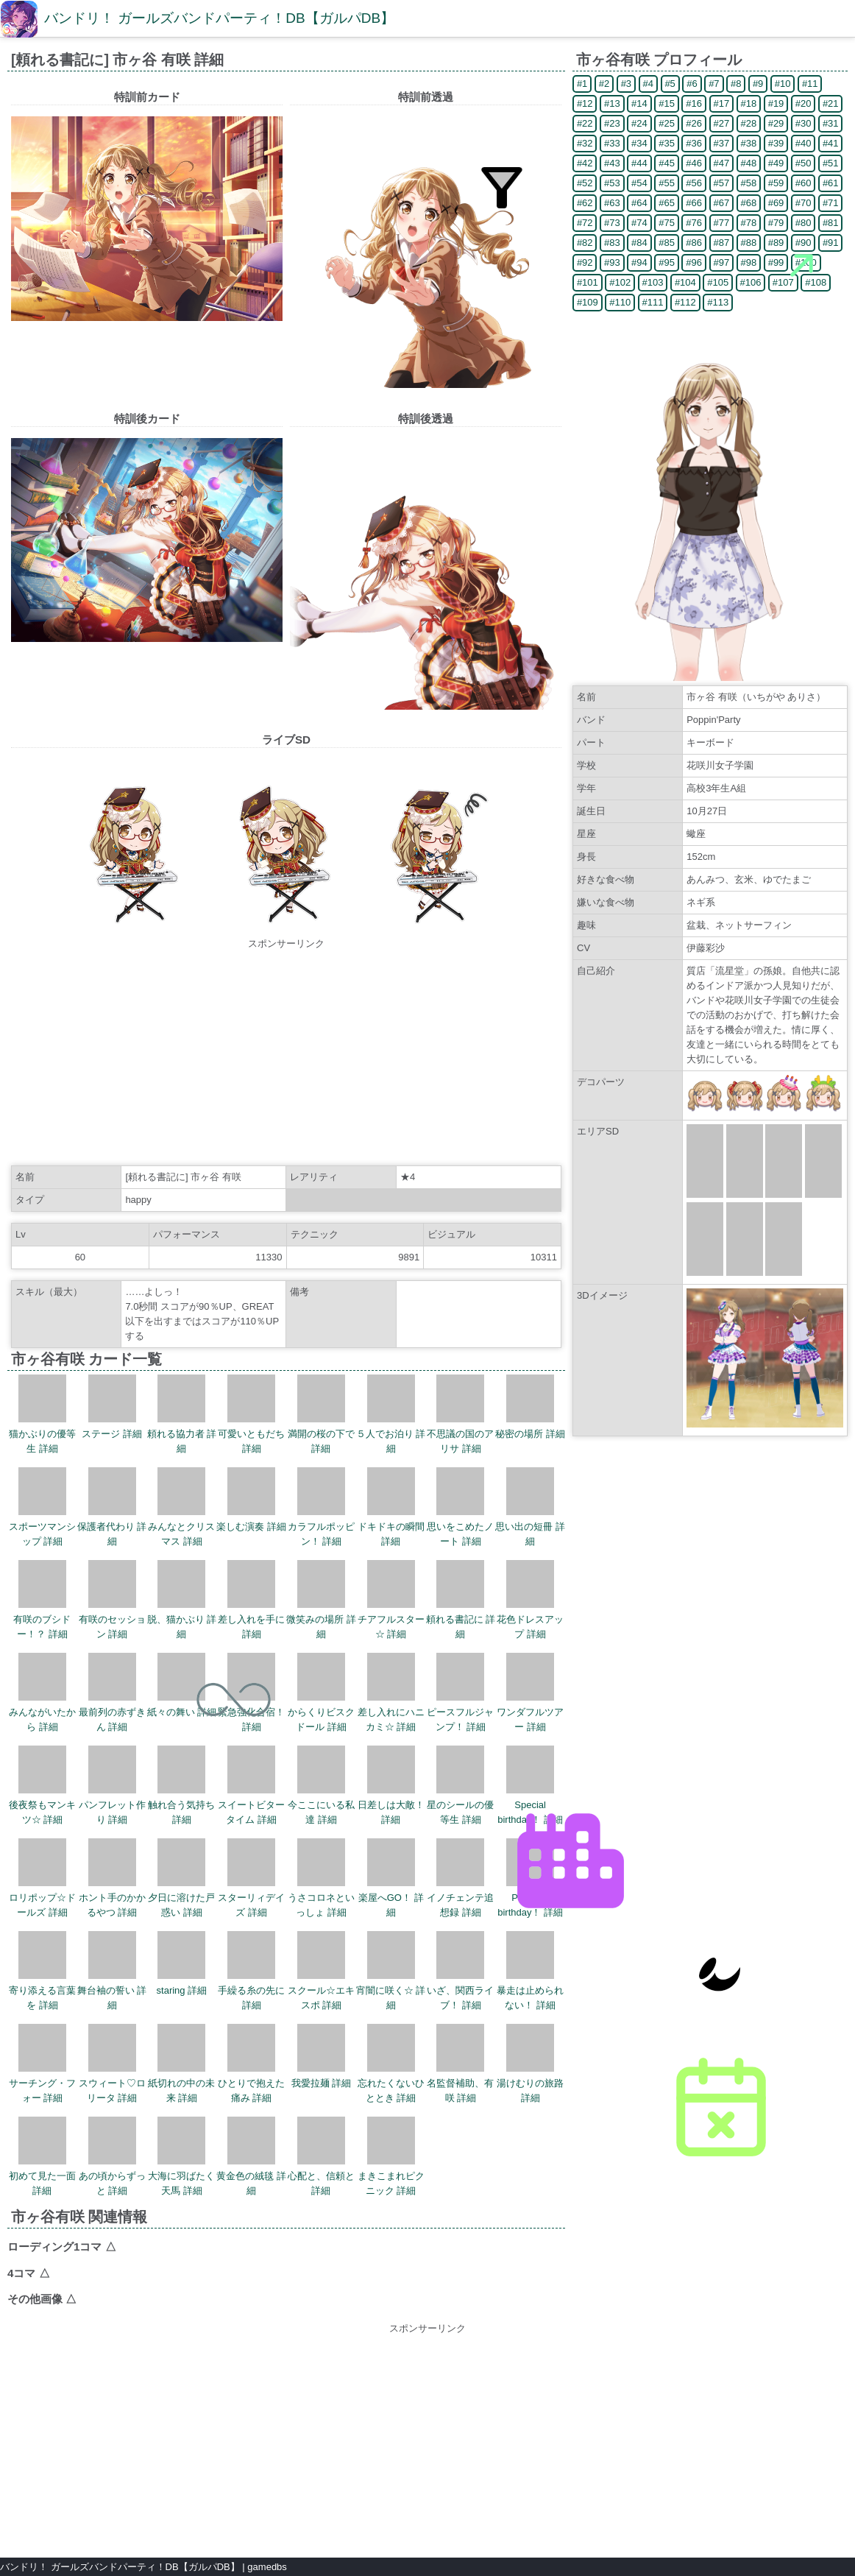 This screenshot has height=2576, width=855. Describe the element at coordinates (720, 1973) in the screenshot. I see `affiliatetheme brand logo` at that location.